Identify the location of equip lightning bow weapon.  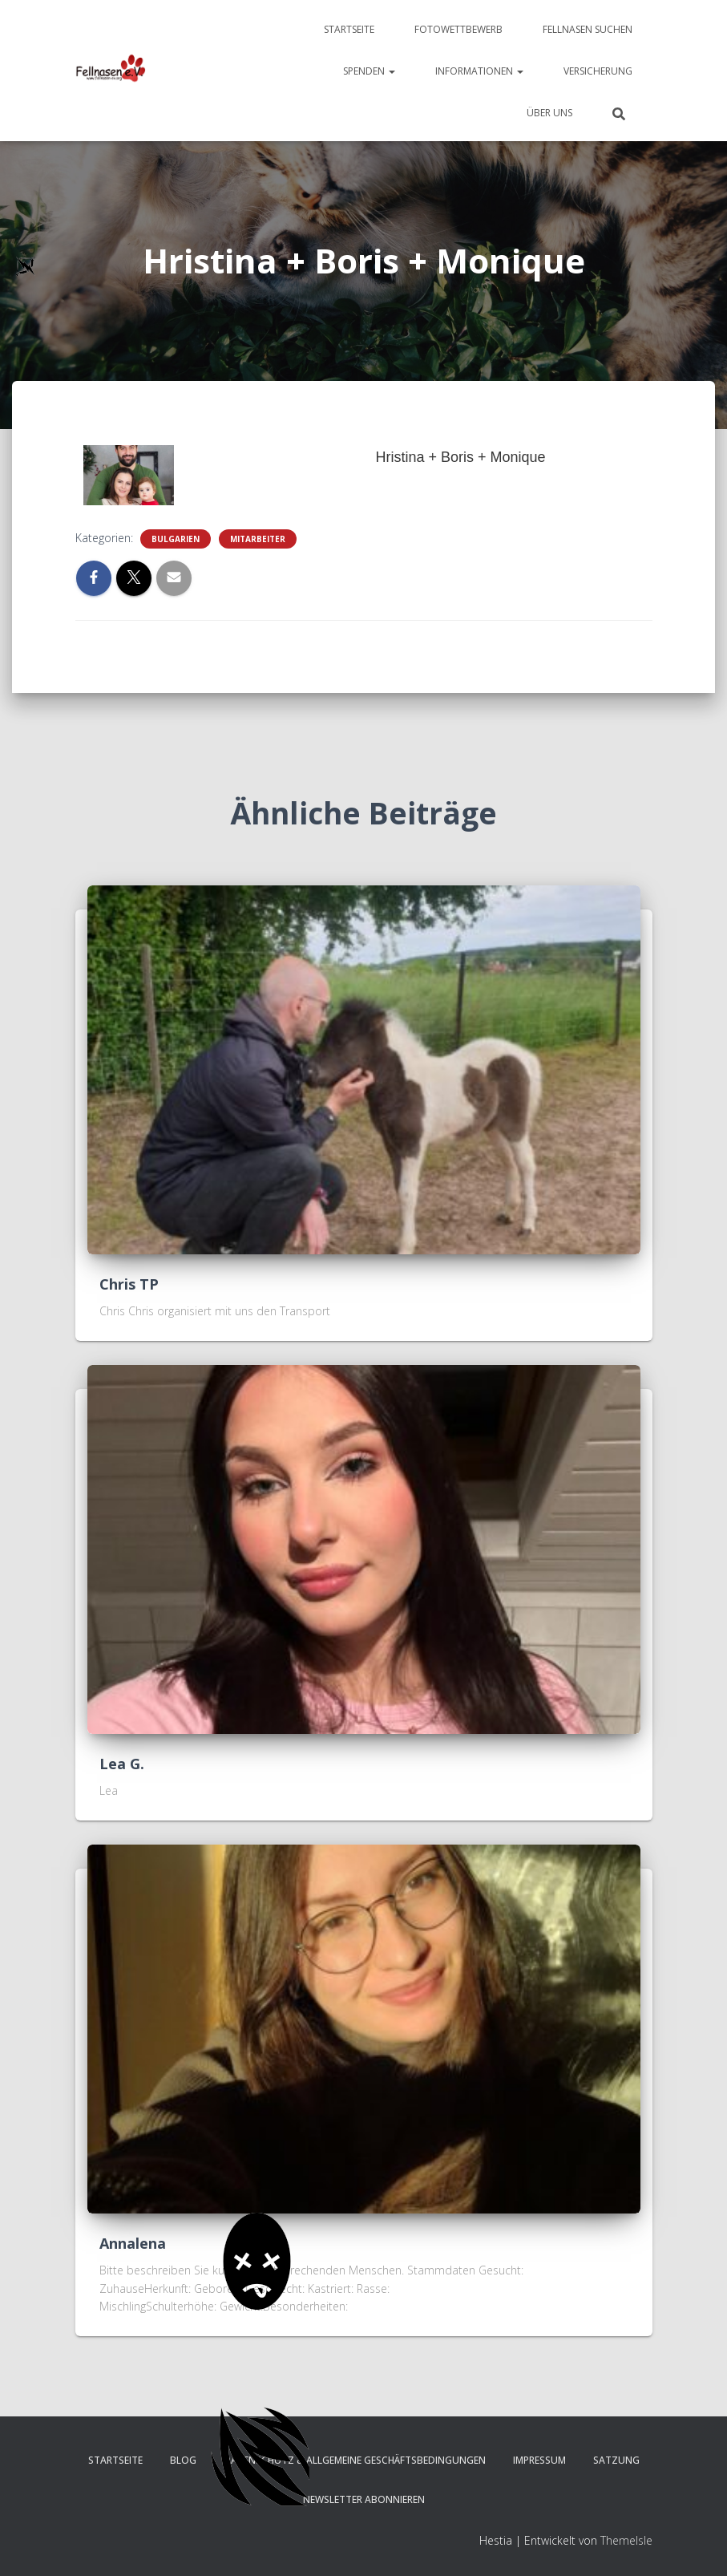
(26, 266).